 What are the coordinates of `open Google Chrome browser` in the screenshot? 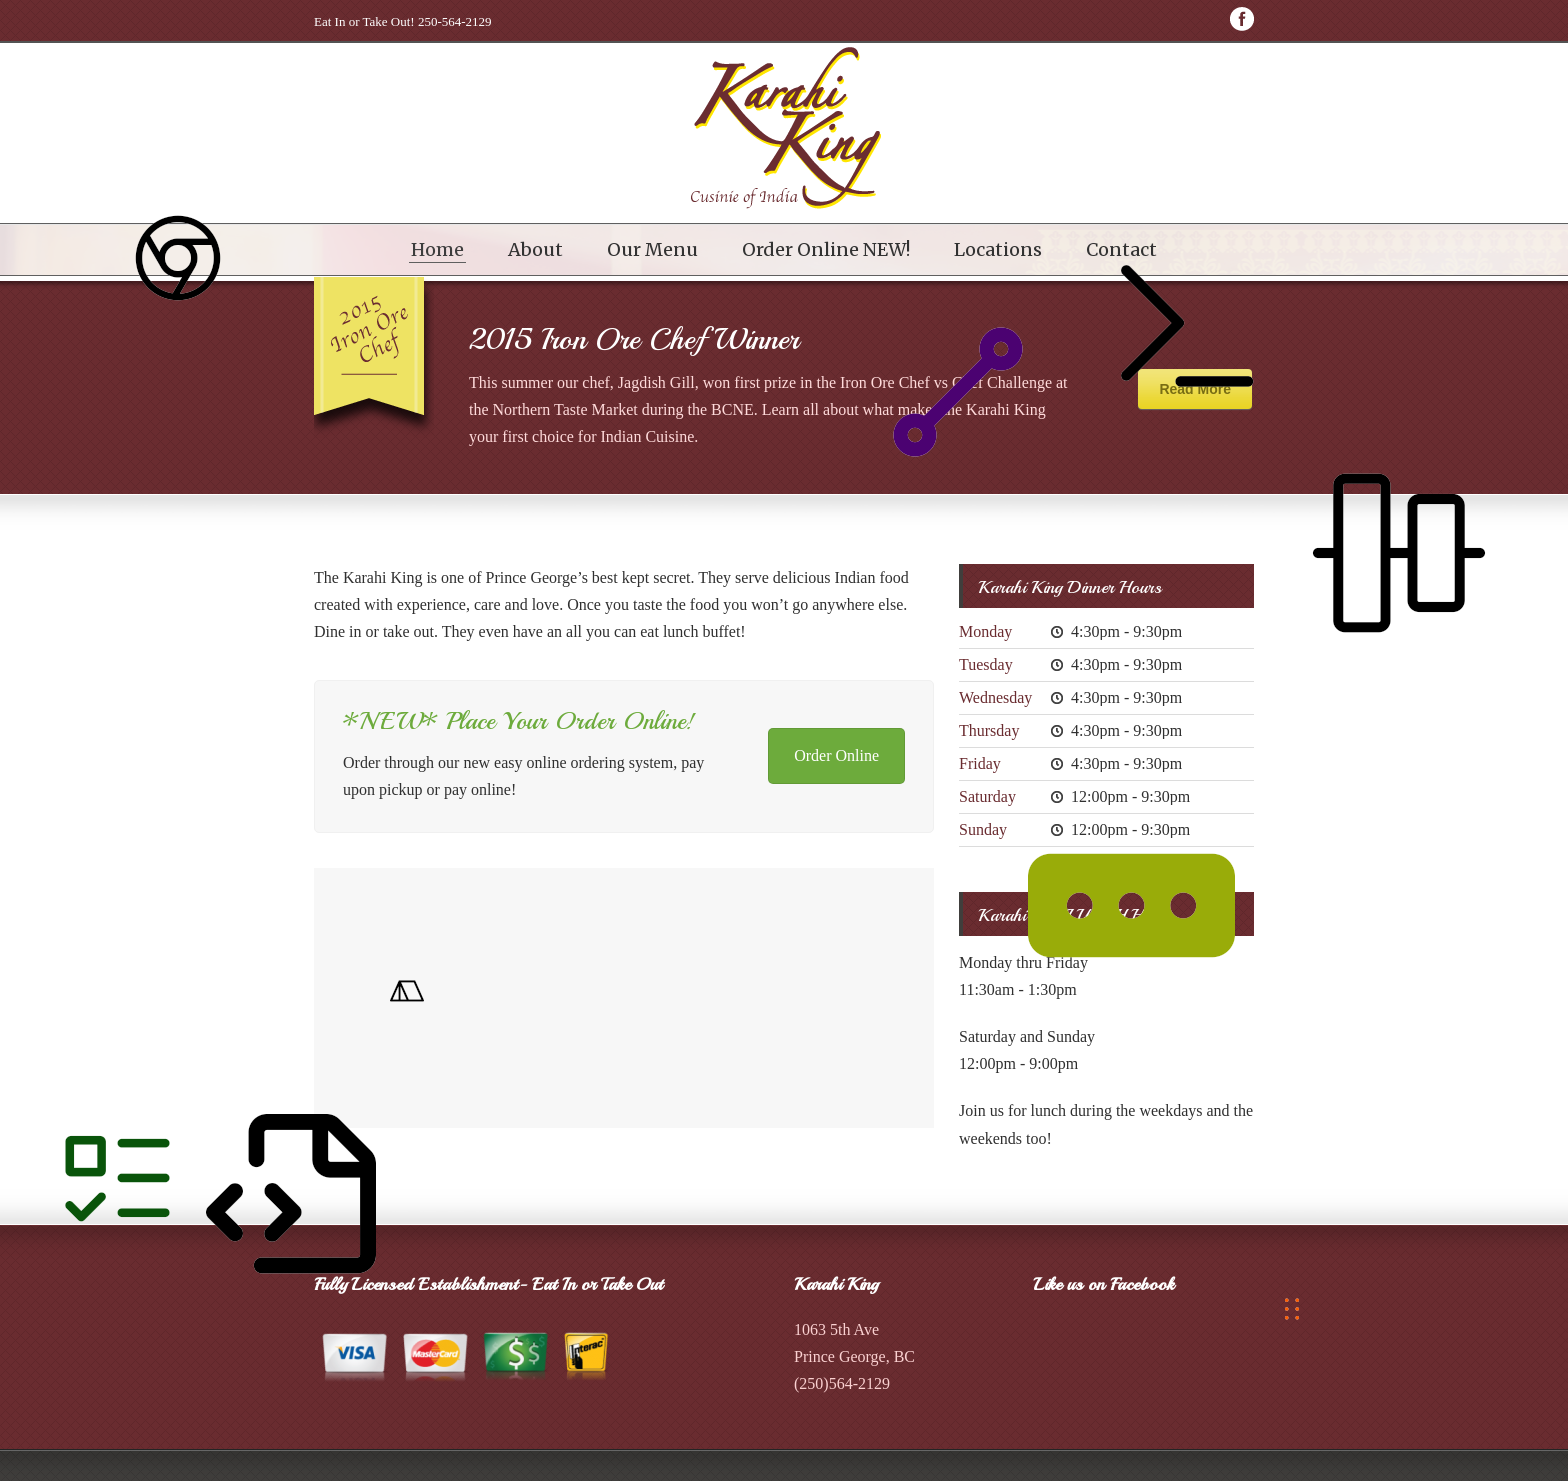 It's located at (178, 258).